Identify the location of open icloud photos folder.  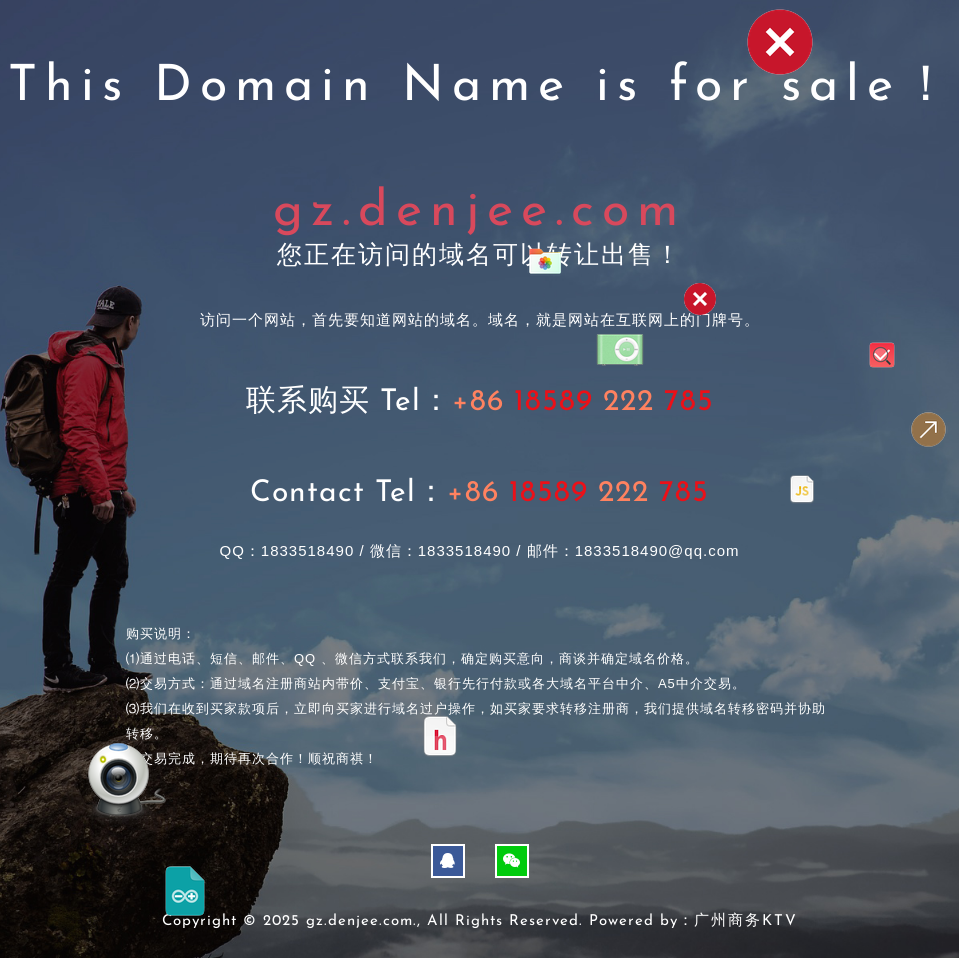
(545, 262).